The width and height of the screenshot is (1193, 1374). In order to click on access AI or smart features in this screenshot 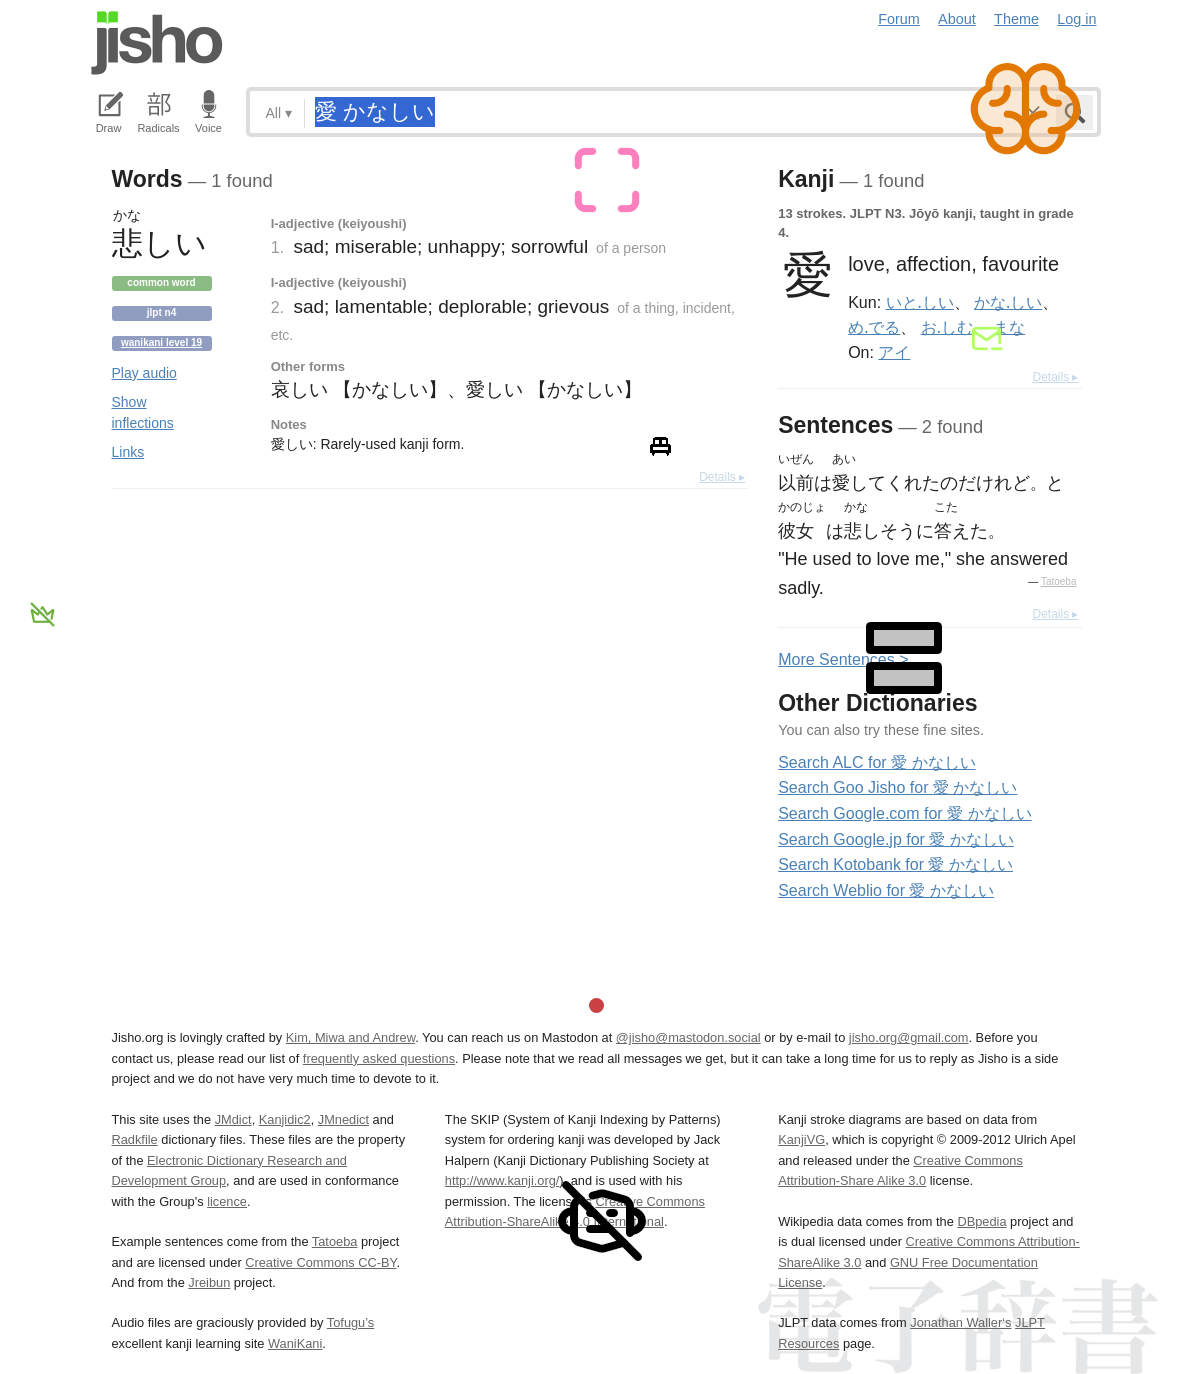, I will do `click(1025, 110)`.